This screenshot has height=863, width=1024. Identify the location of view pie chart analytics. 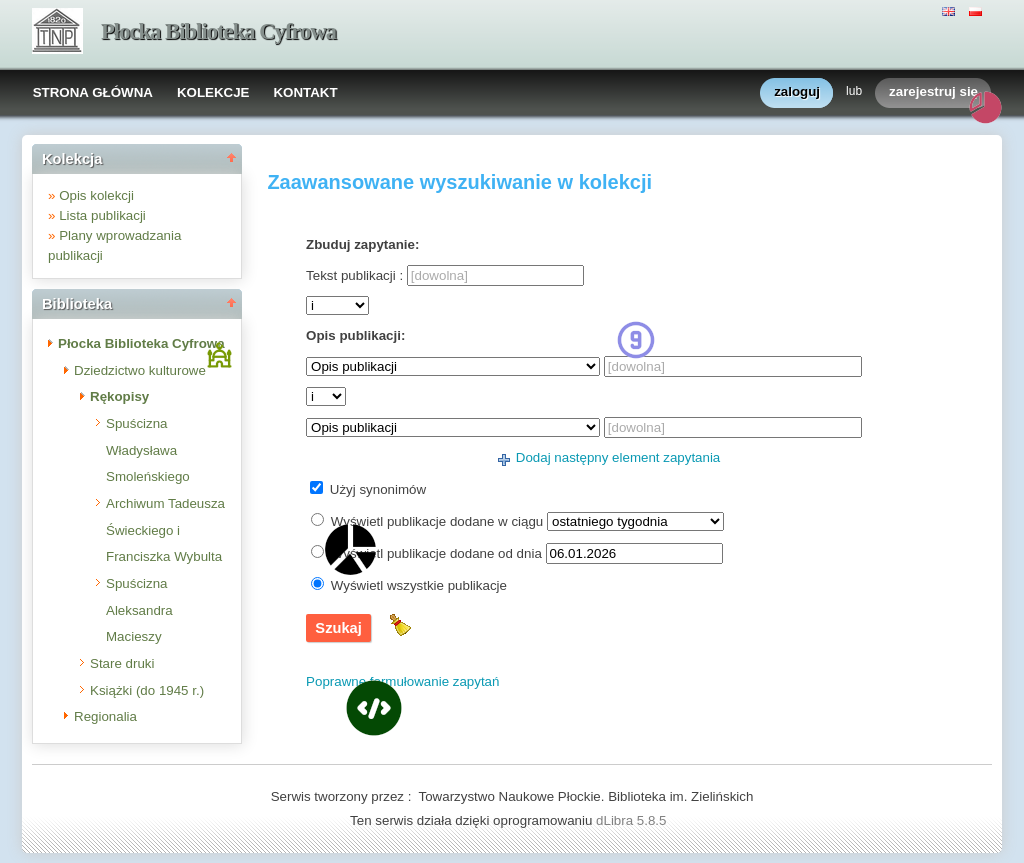
(350, 549).